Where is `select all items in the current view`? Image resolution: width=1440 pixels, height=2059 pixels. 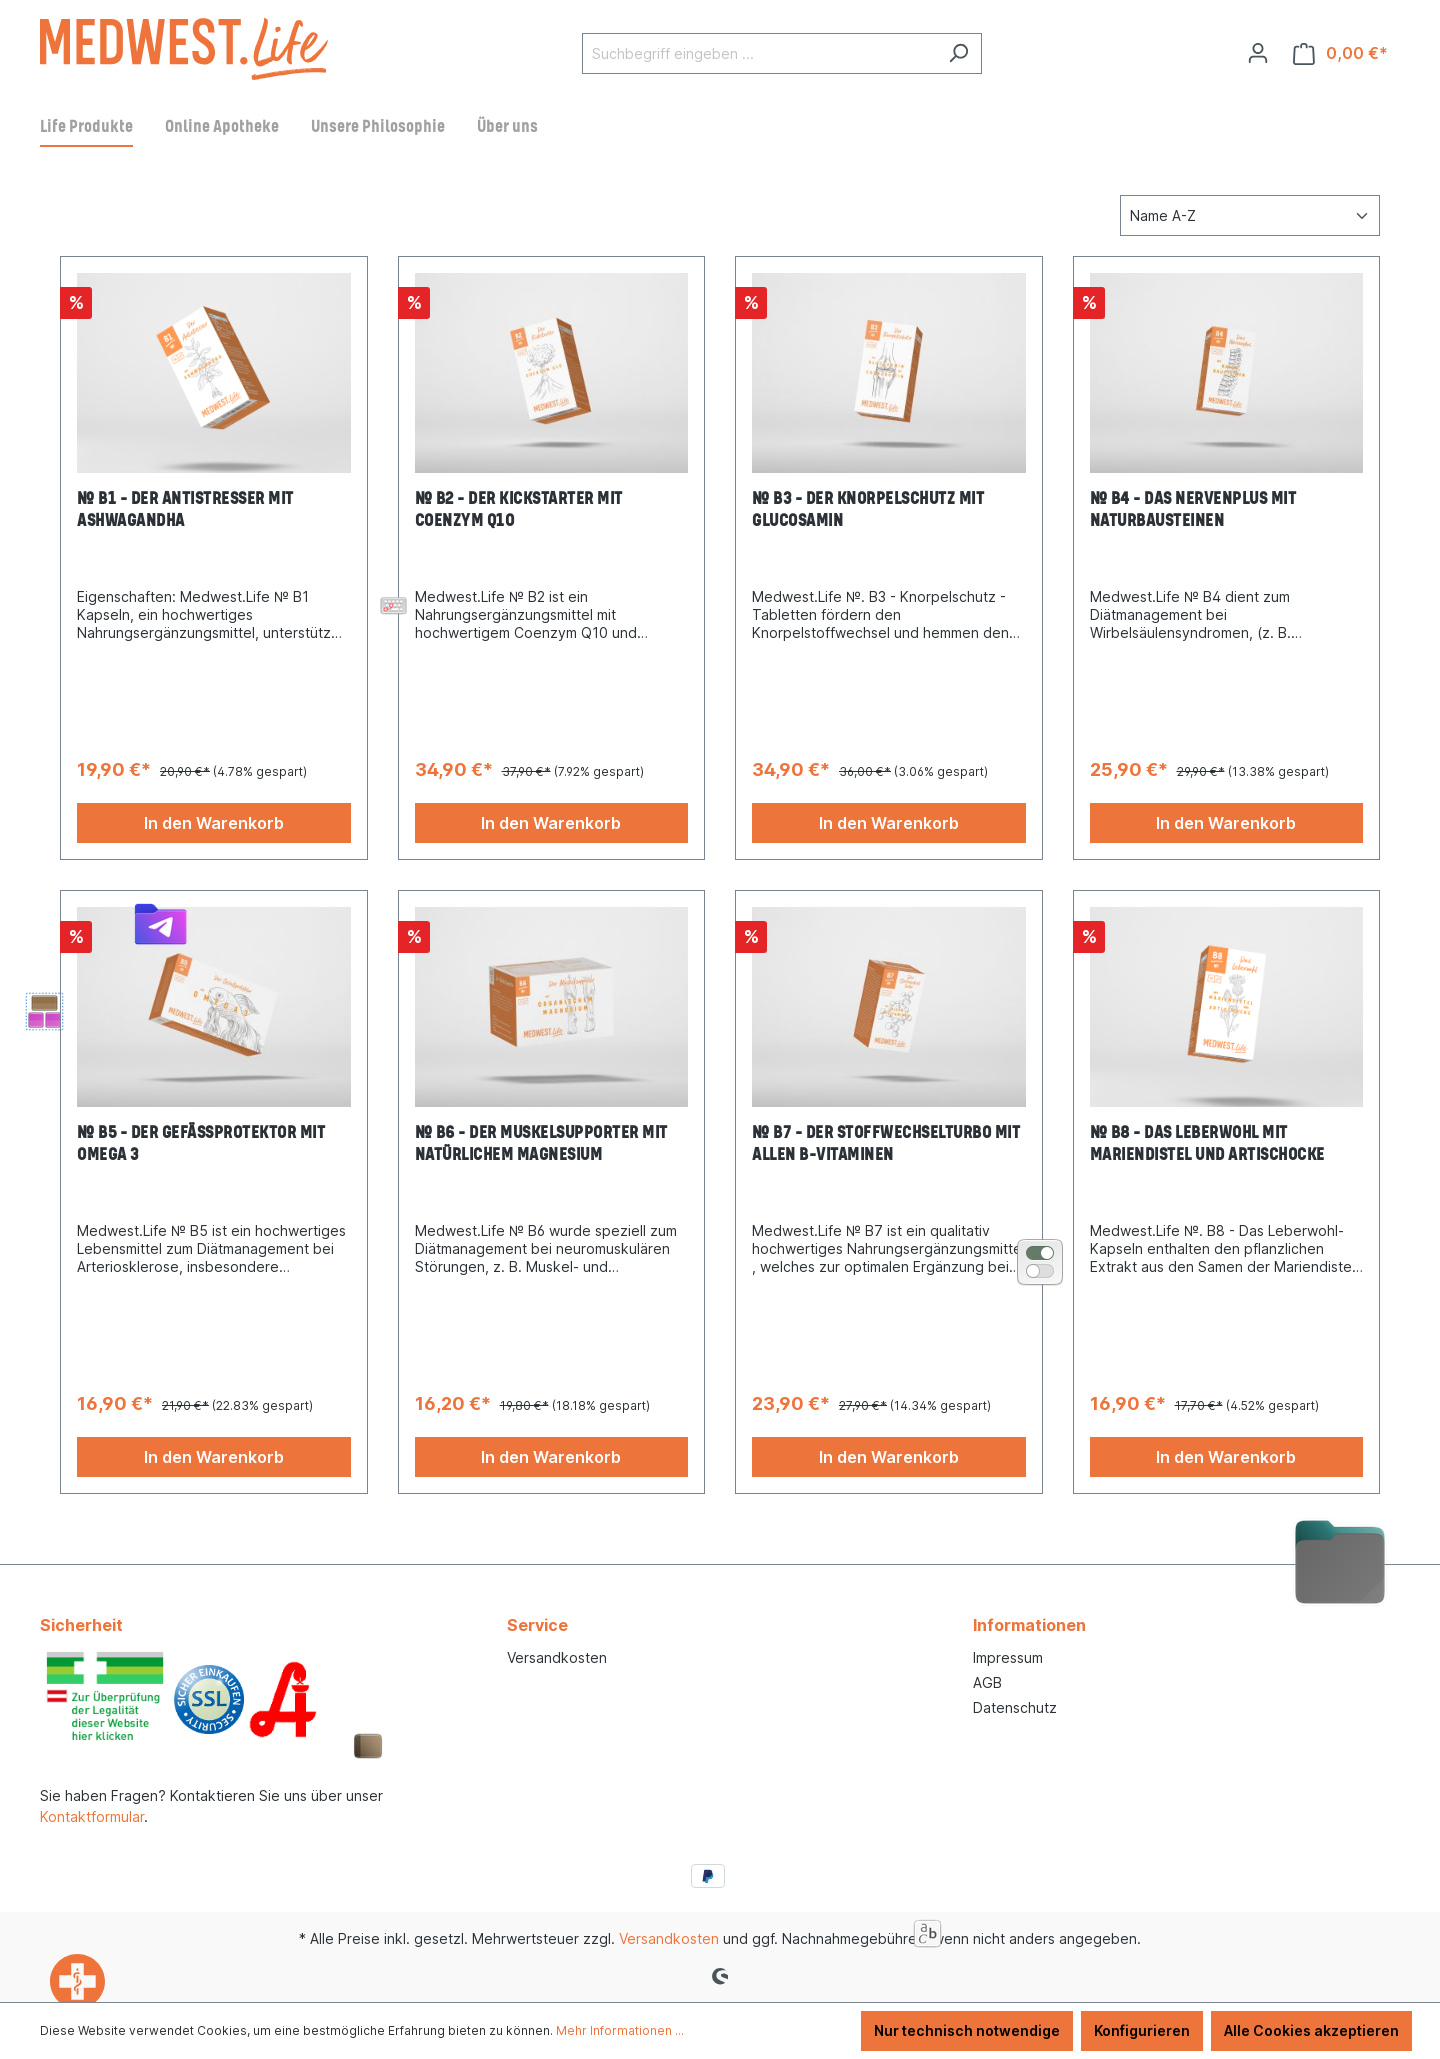 select all items in the current view is located at coordinates (44, 1011).